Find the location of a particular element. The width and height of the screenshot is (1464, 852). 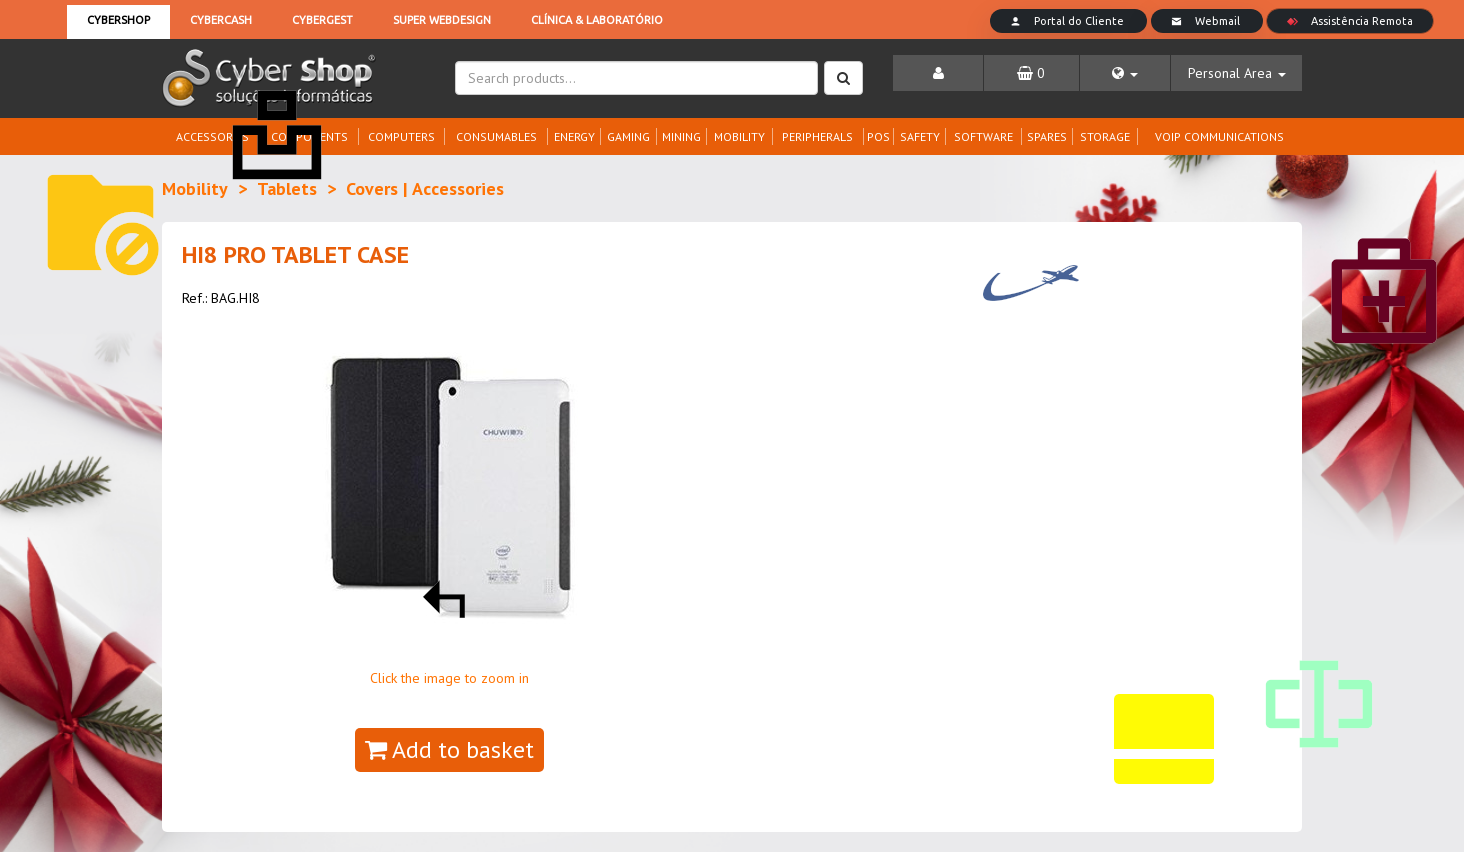

switch to bottom panel layout is located at coordinates (1164, 739).